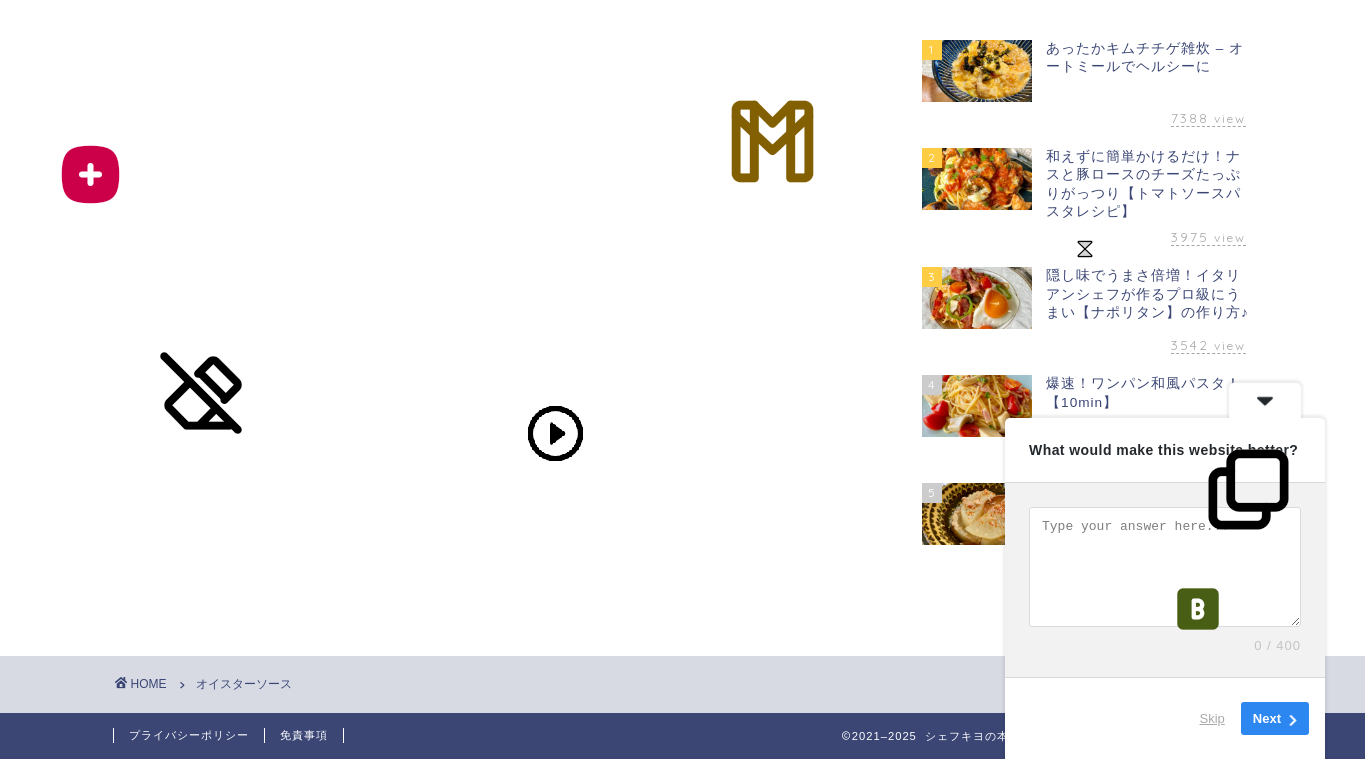 The height and width of the screenshot is (759, 1365). I want to click on apply bold formatting to text, so click(1198, 609).